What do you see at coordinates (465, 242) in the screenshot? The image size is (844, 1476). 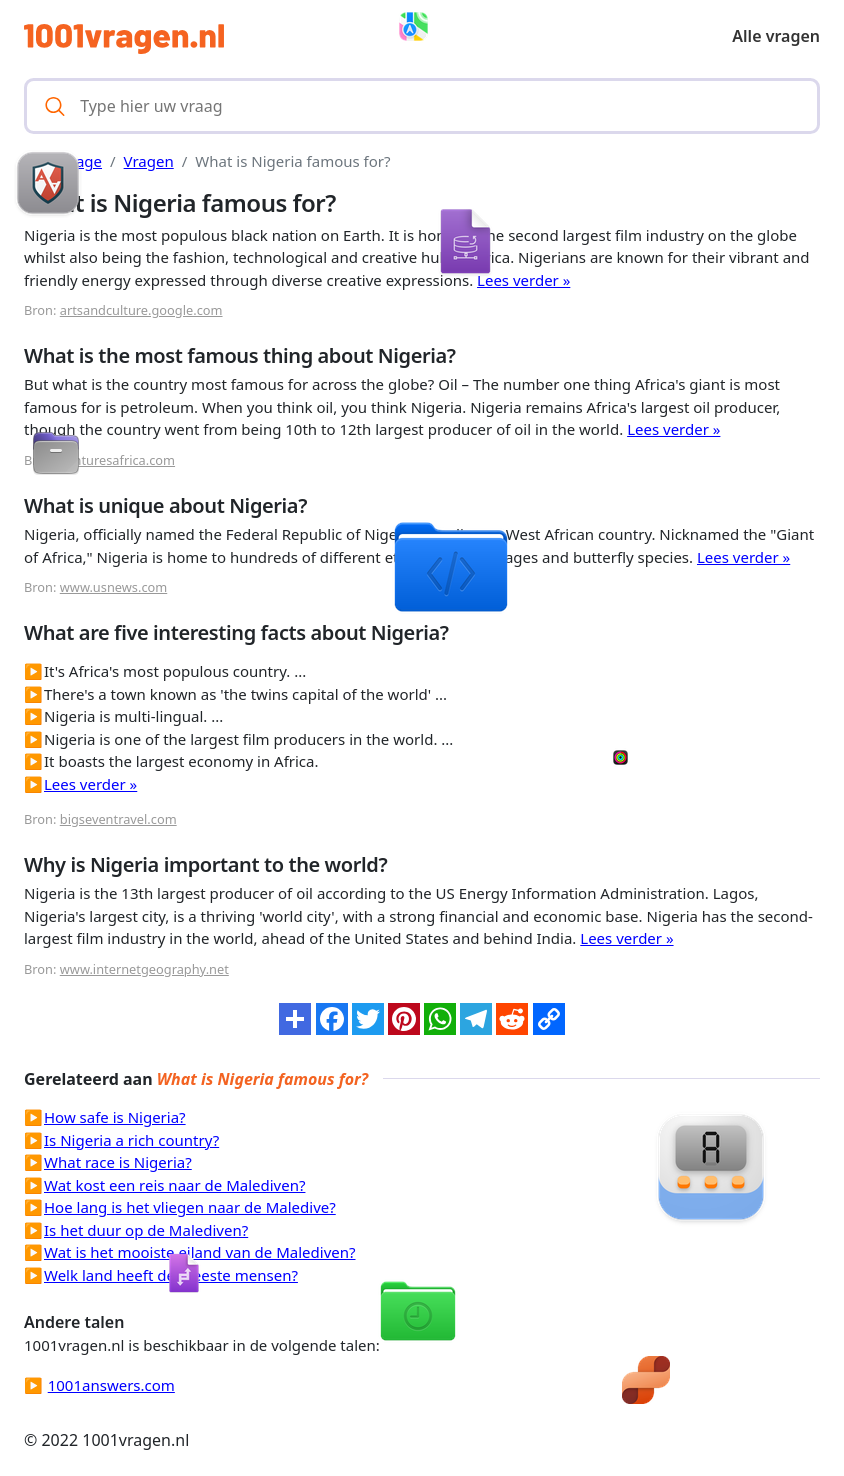 I see `kexi database project shortcut file` at bounding box center [465, 242].